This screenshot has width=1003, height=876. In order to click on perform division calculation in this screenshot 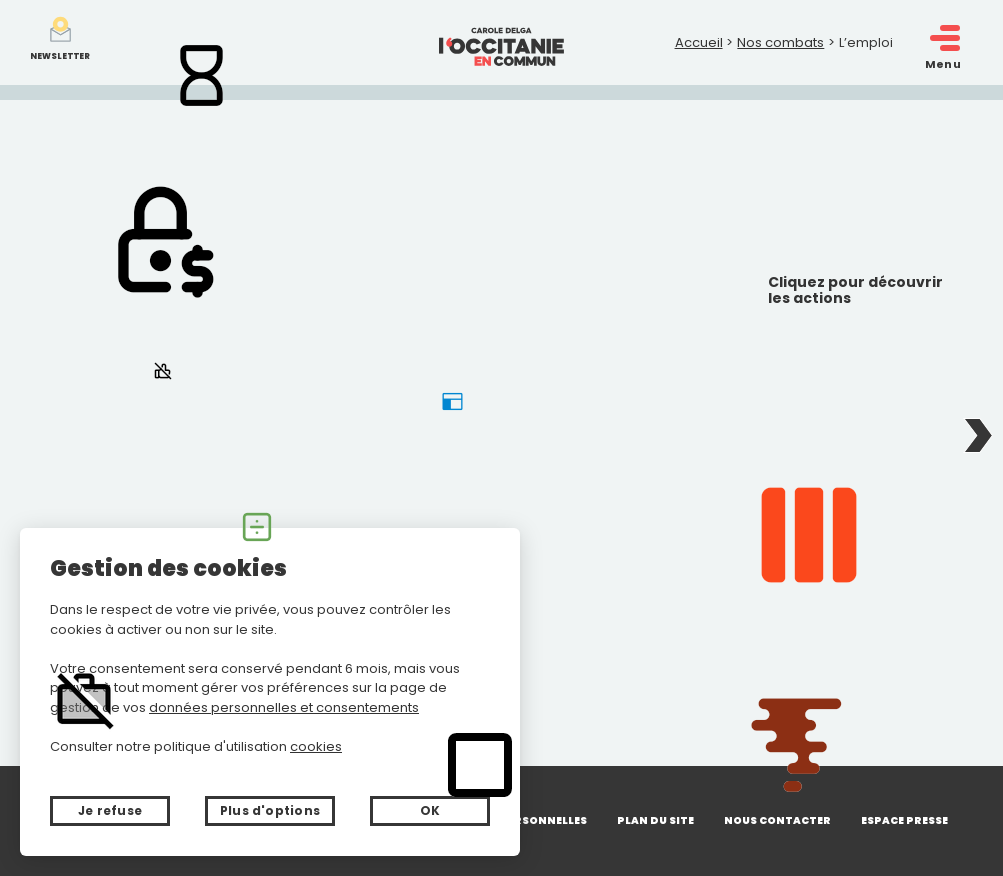, I will do `click(257, 527)`.